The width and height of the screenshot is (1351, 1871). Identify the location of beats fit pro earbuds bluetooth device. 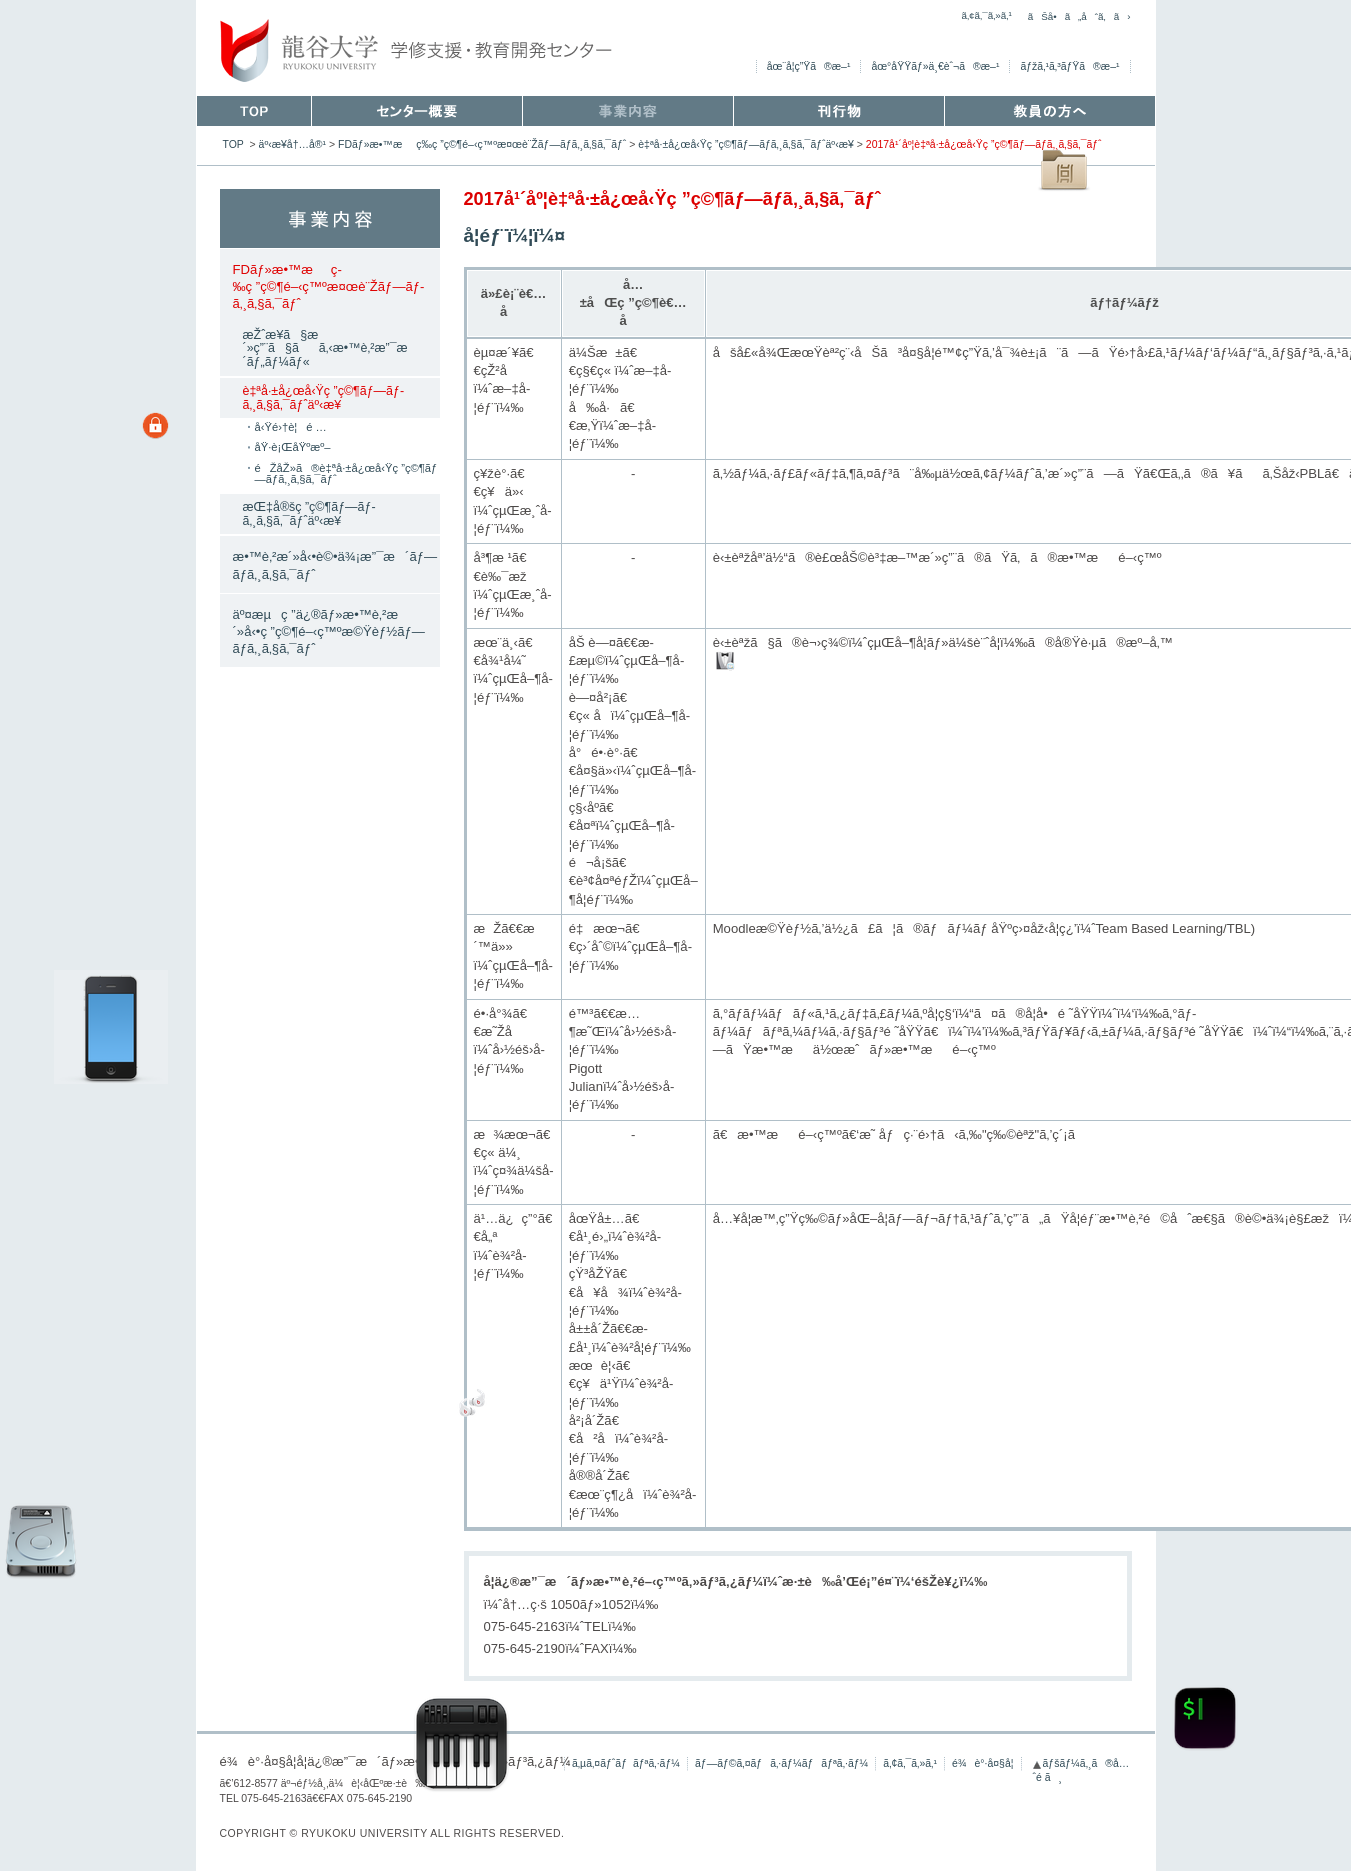
(472, 1403).